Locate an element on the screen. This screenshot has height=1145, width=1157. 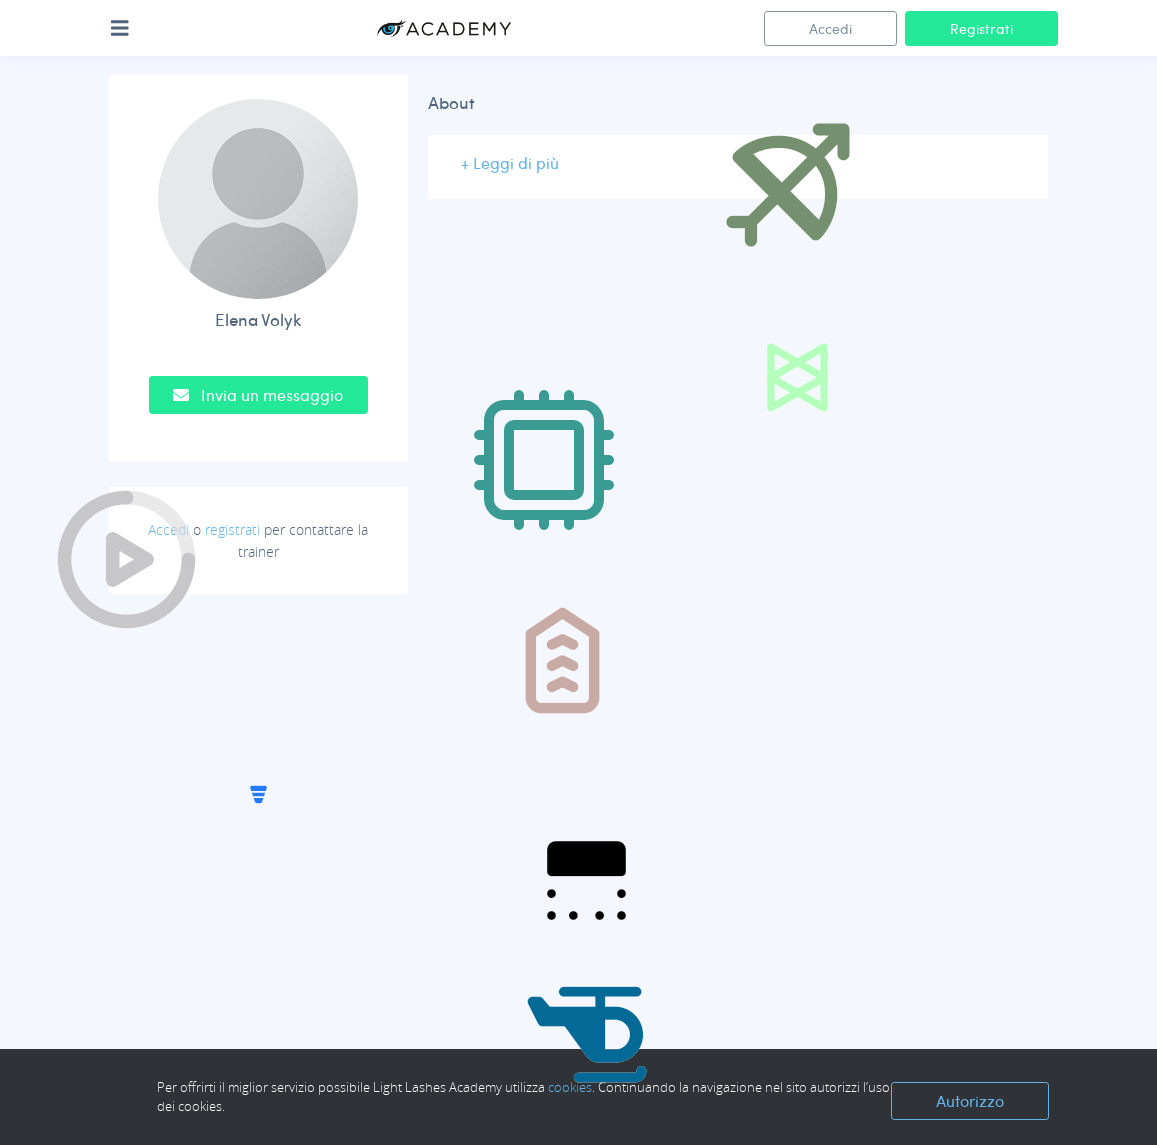
archery or bow-and-arrow feature is located at coordinates (788, 185).